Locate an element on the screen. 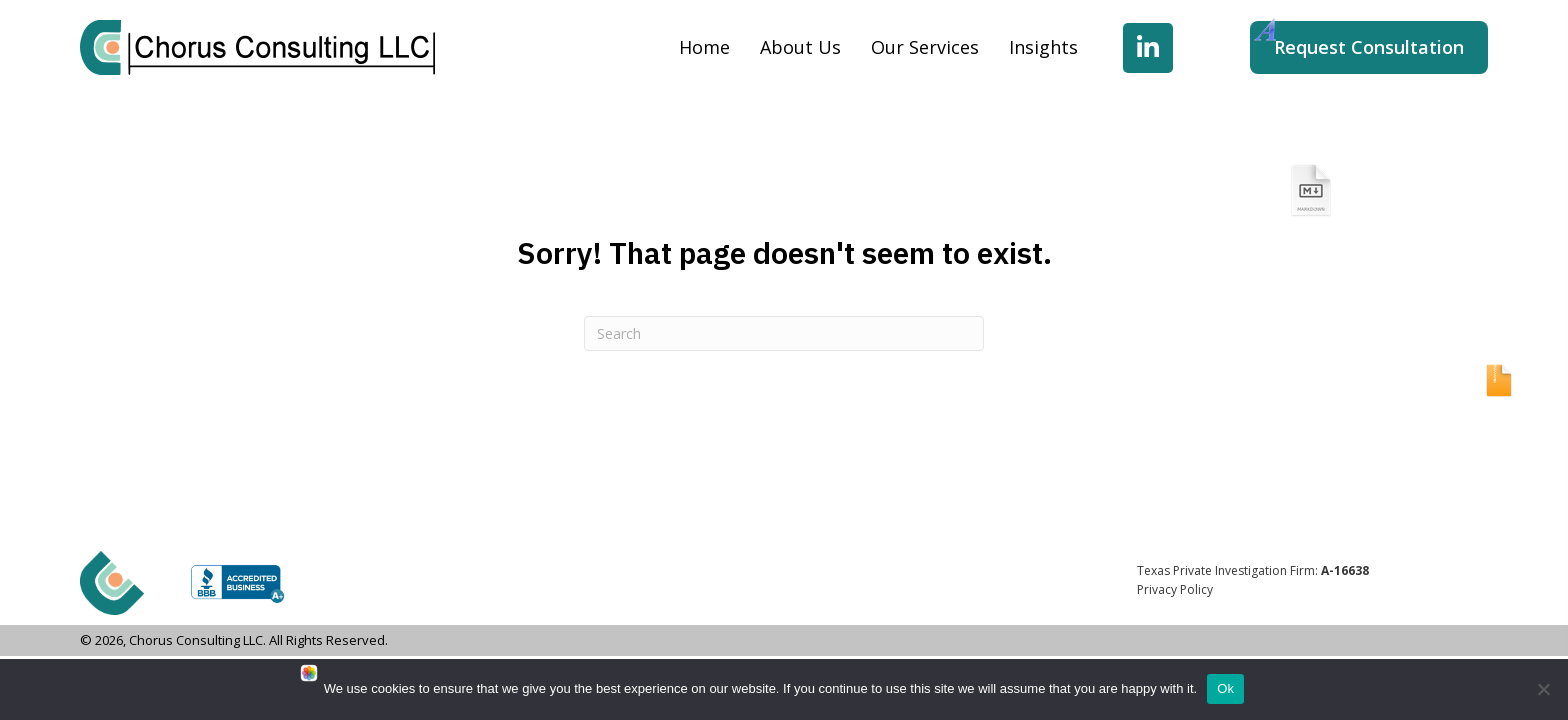 Image resolution: width=1568 pixels, height=720 pixels. compressed tar archive file (.tar.lzma) is located at coordinates (1499, 381).